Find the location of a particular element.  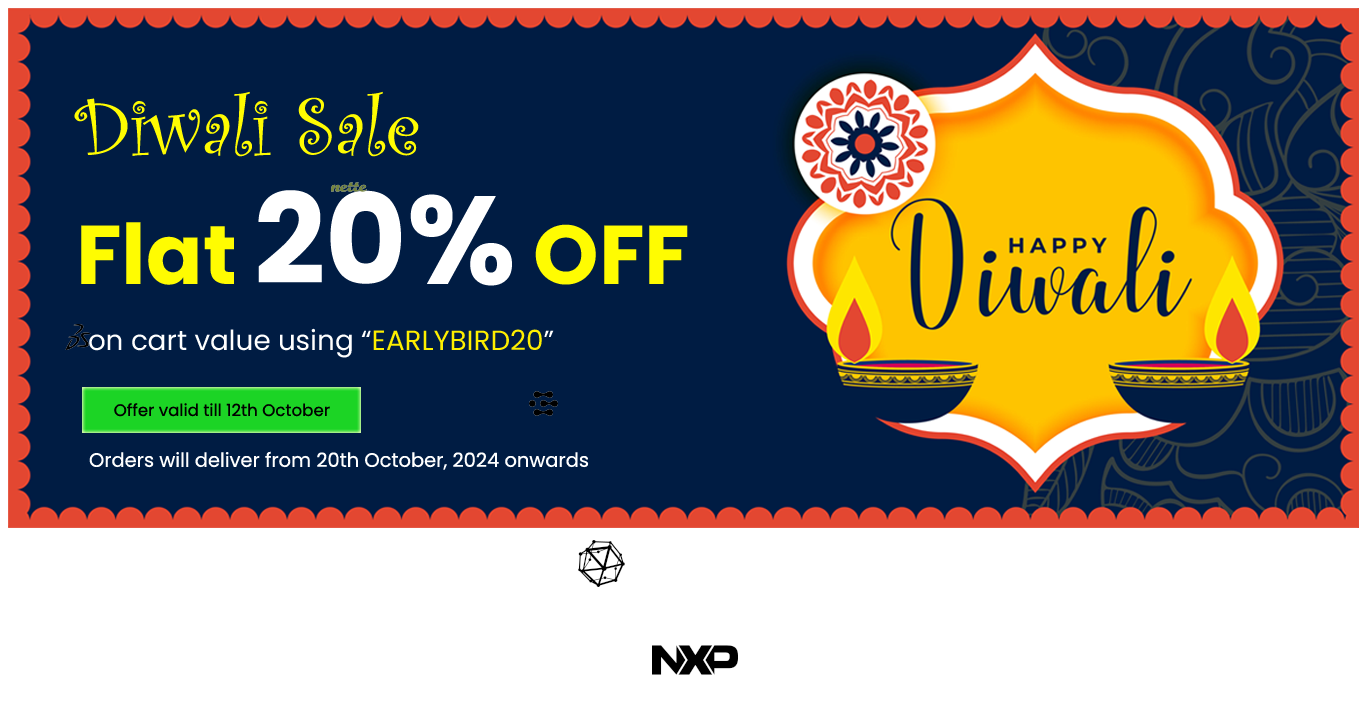

dassault systèmes company logo is located at coordinates (78, 337).